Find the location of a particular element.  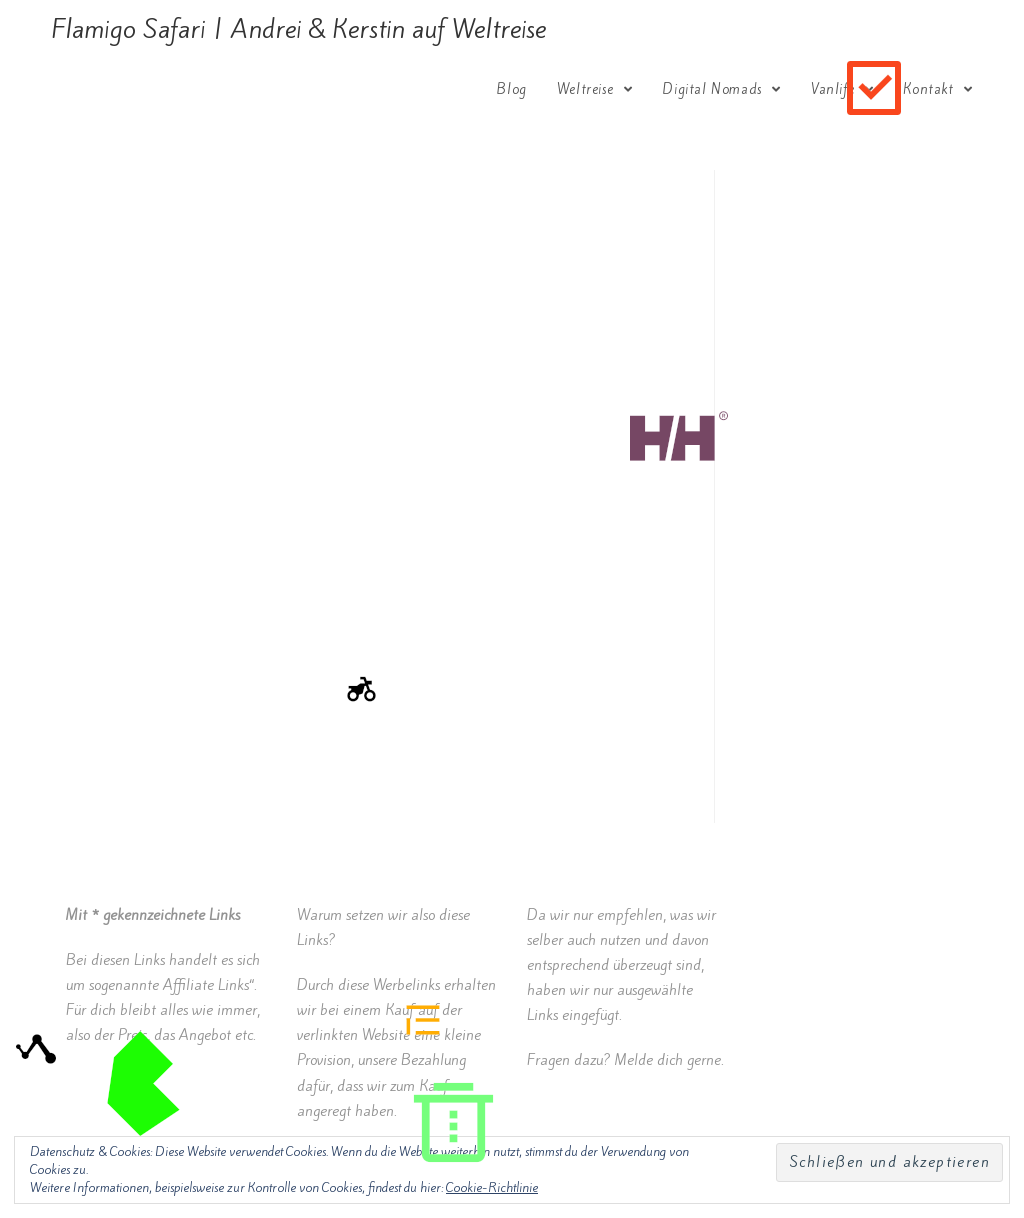

alwaysdata hosting service logo is located at coordinates (36, 1049).